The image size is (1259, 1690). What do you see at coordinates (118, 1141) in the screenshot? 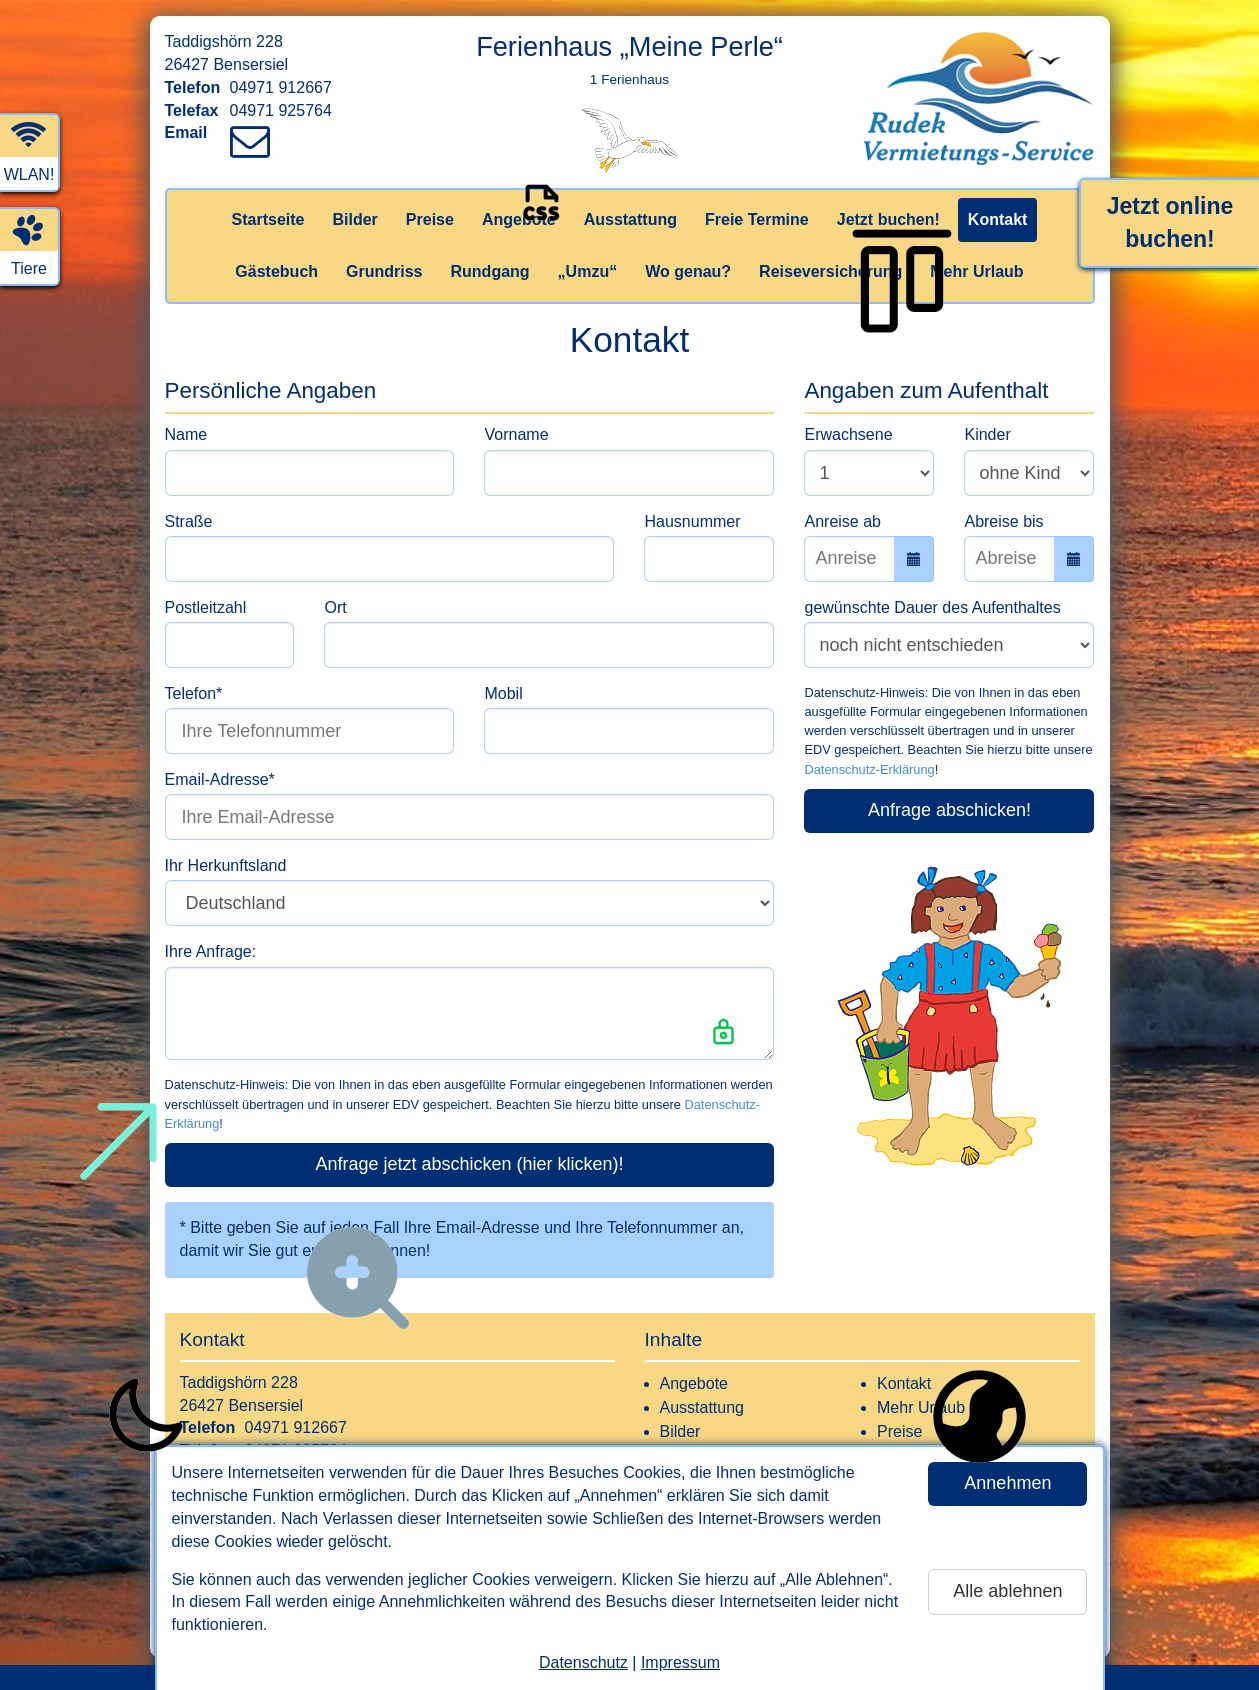
I see `open link in new tab or window` at bounding box center [118, 1141].